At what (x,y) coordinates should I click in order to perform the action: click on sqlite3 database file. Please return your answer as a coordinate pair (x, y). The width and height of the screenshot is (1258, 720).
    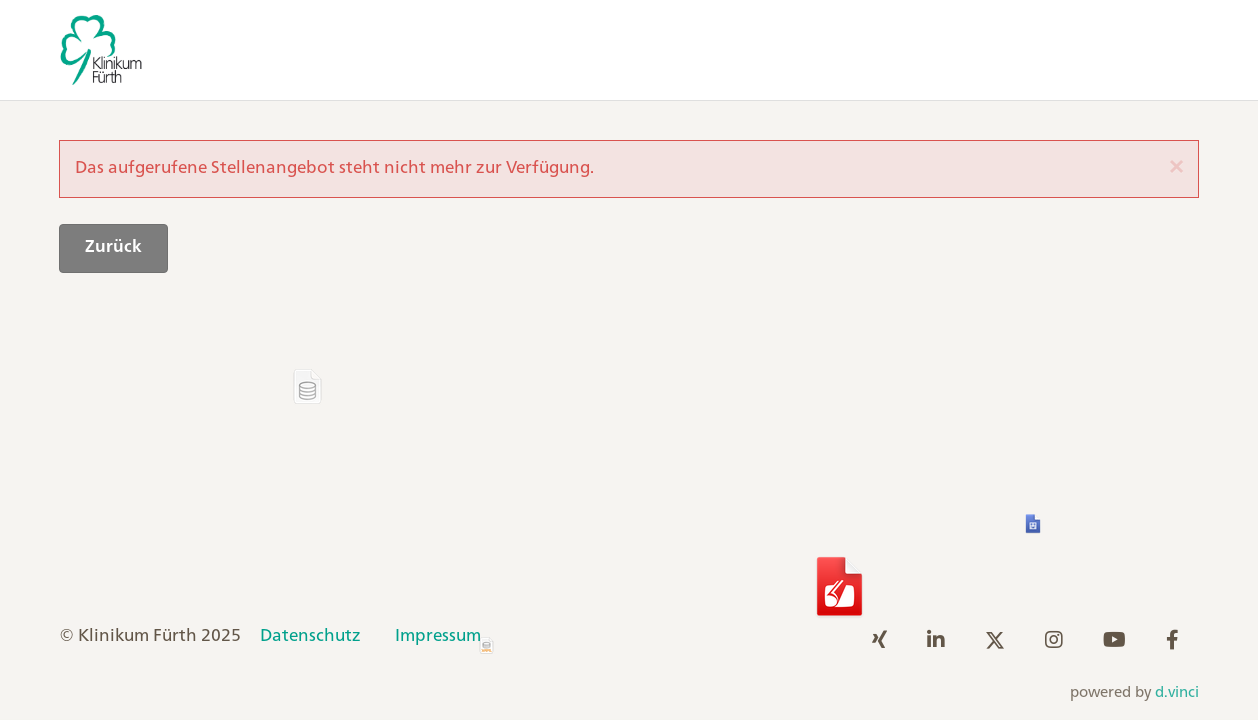
    Looking at the image, I should click on (307, 386).